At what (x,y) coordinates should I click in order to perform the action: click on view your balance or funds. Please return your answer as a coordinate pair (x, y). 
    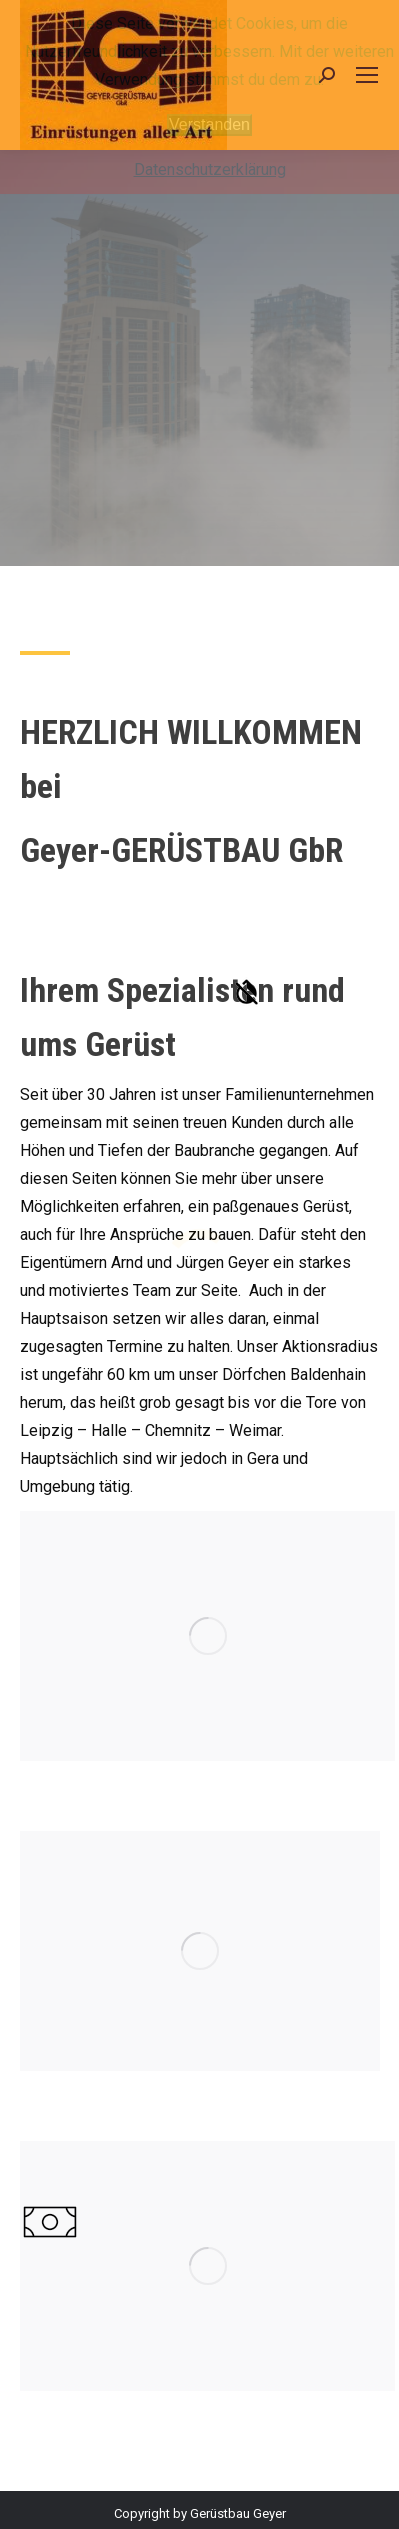
    Looking at the image, I should click on (50, 2222).